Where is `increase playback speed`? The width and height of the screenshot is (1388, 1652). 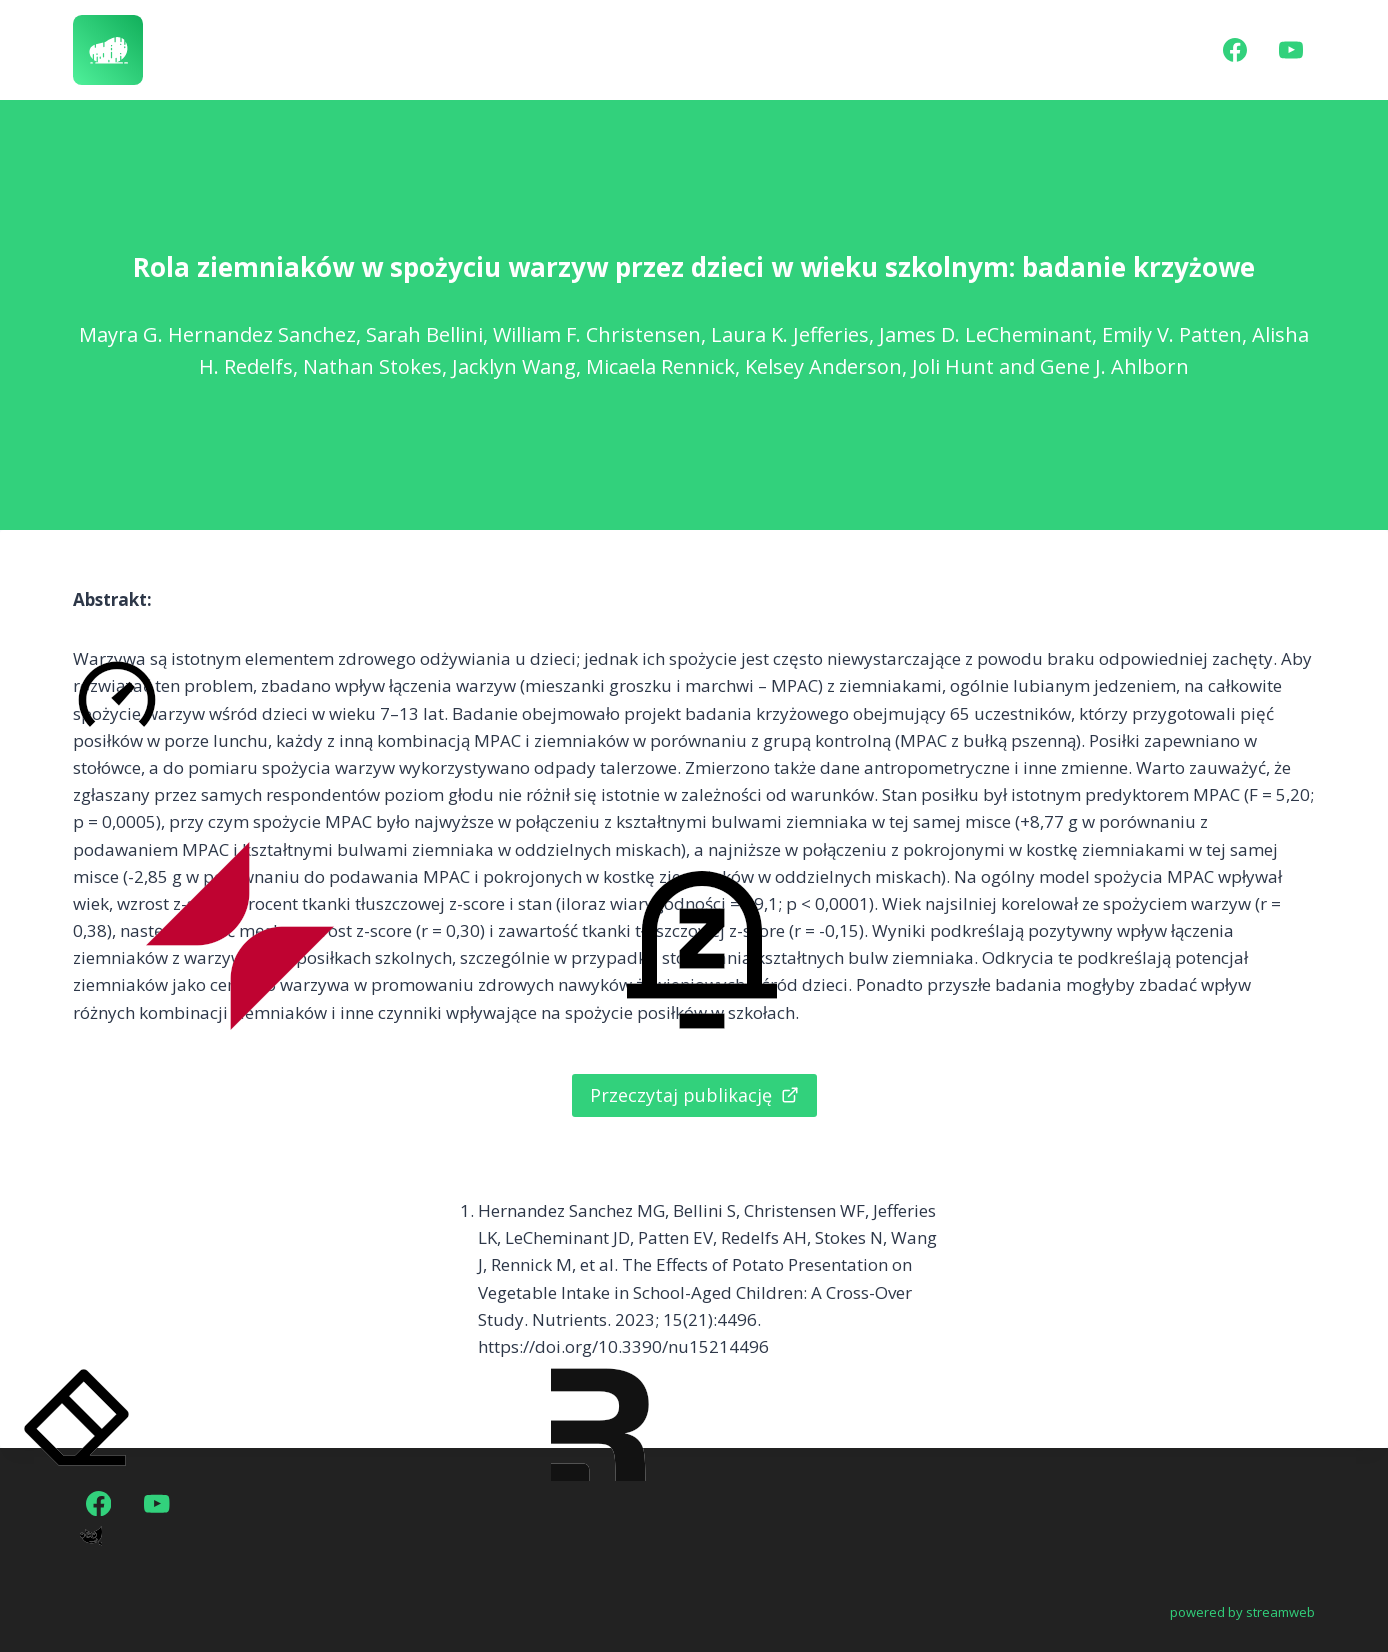
increase playback speed is located at coordinates (117, 696).